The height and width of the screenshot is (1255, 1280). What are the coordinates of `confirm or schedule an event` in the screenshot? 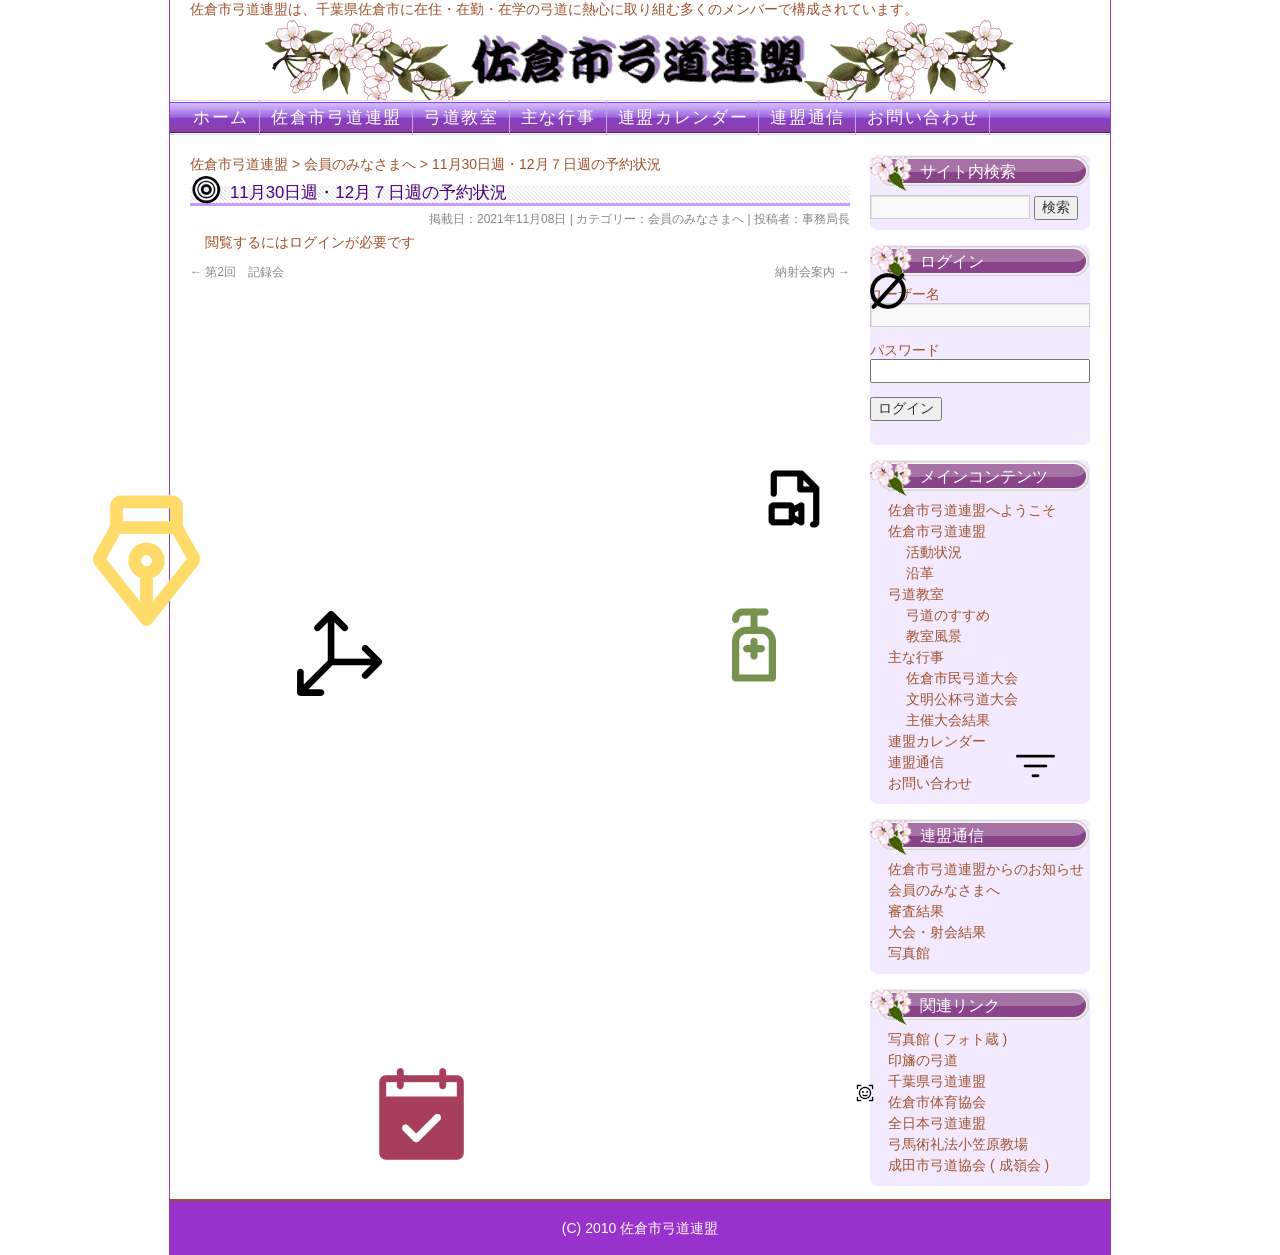 It's located at (421, 1117).